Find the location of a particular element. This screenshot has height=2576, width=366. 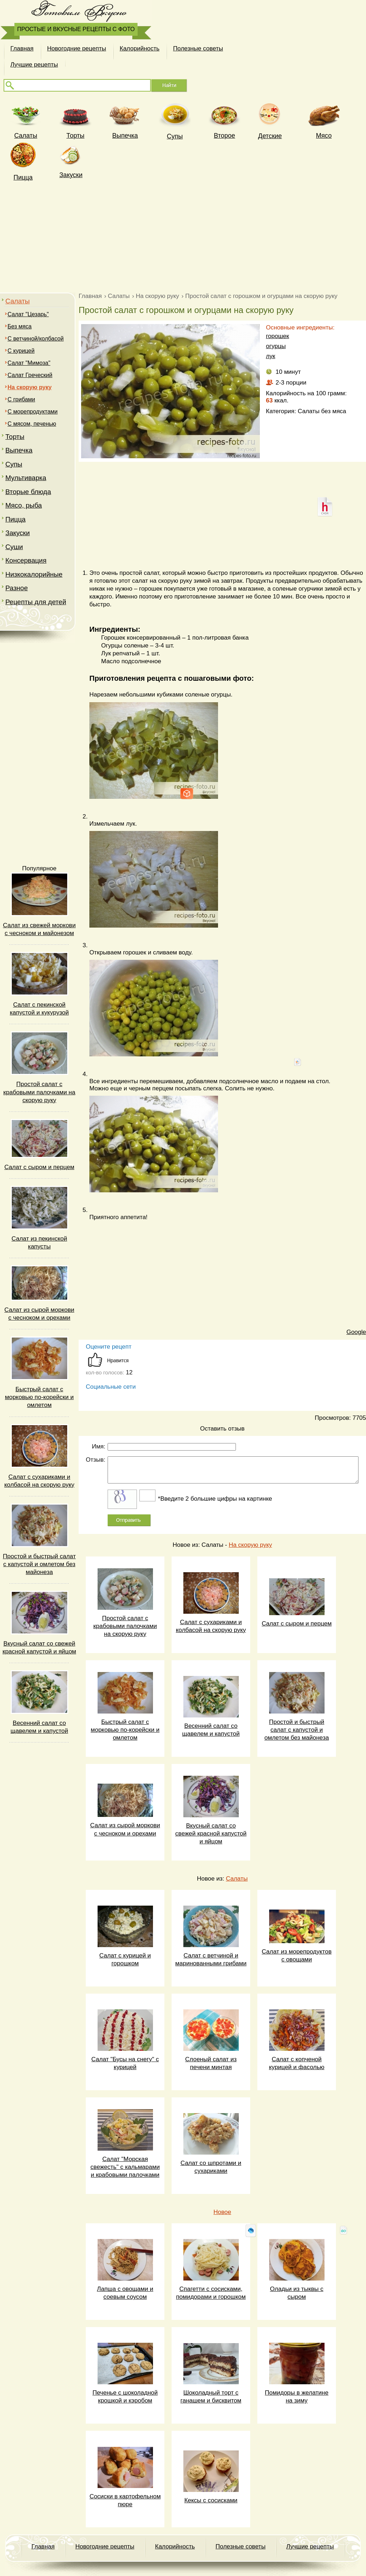

open a presentation file is located at coordinates (297, 1062).